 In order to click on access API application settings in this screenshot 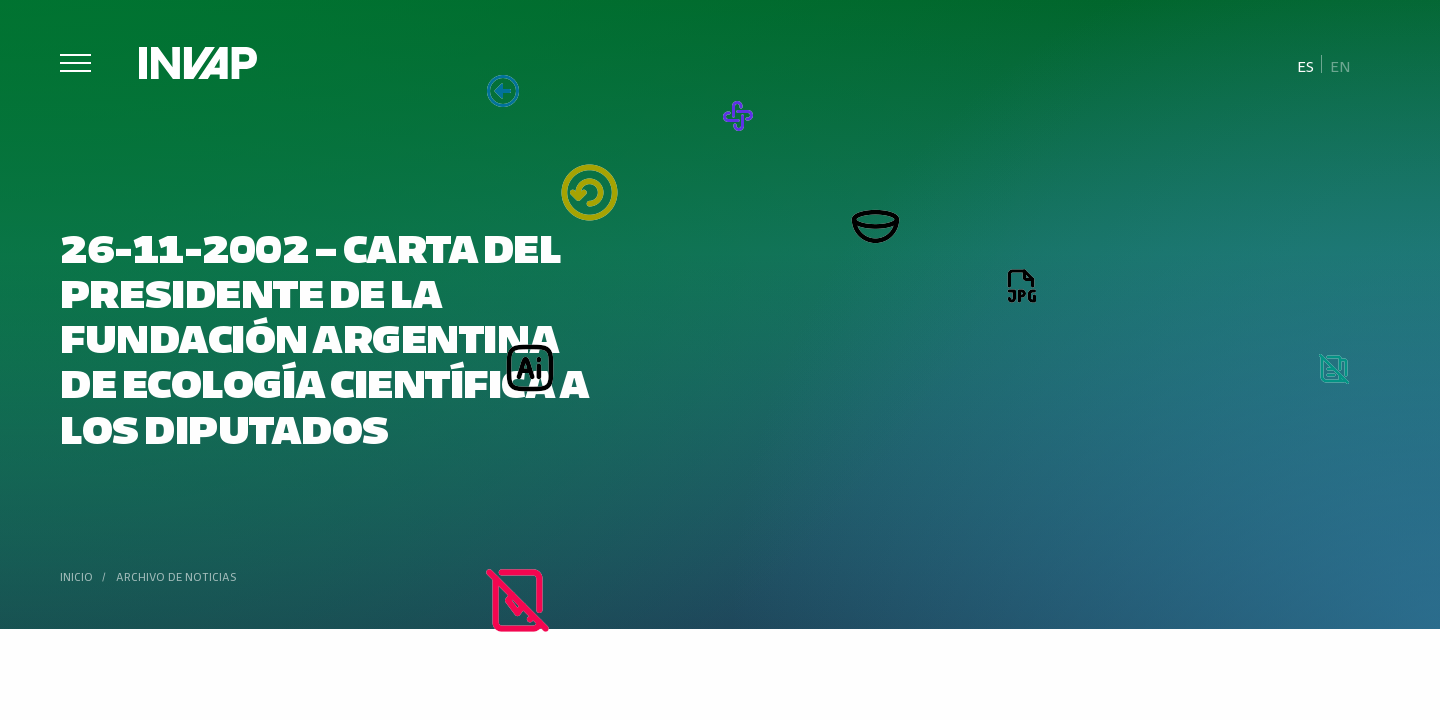, I will do `click(738, 116)`.